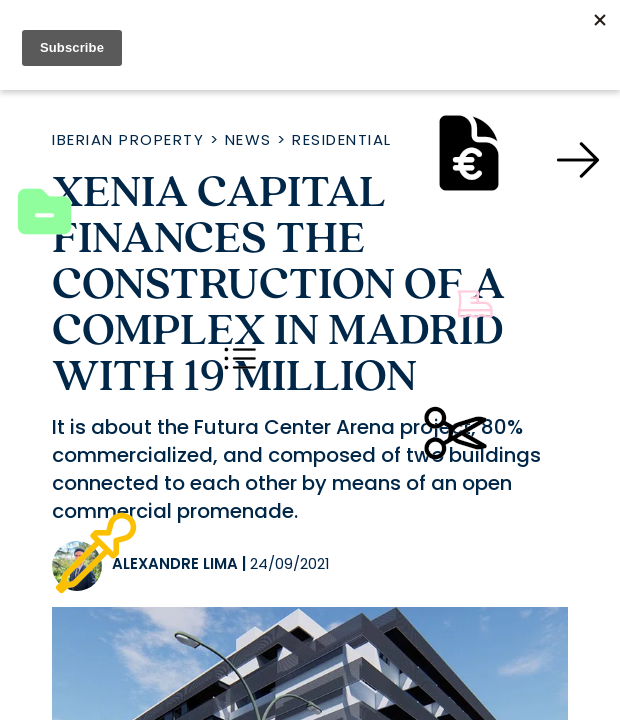 The width and height of the screenshot is (620, 720). Describe the element at coordinates (240, 358) in the screenshot. I see `view items in list format` at that location.